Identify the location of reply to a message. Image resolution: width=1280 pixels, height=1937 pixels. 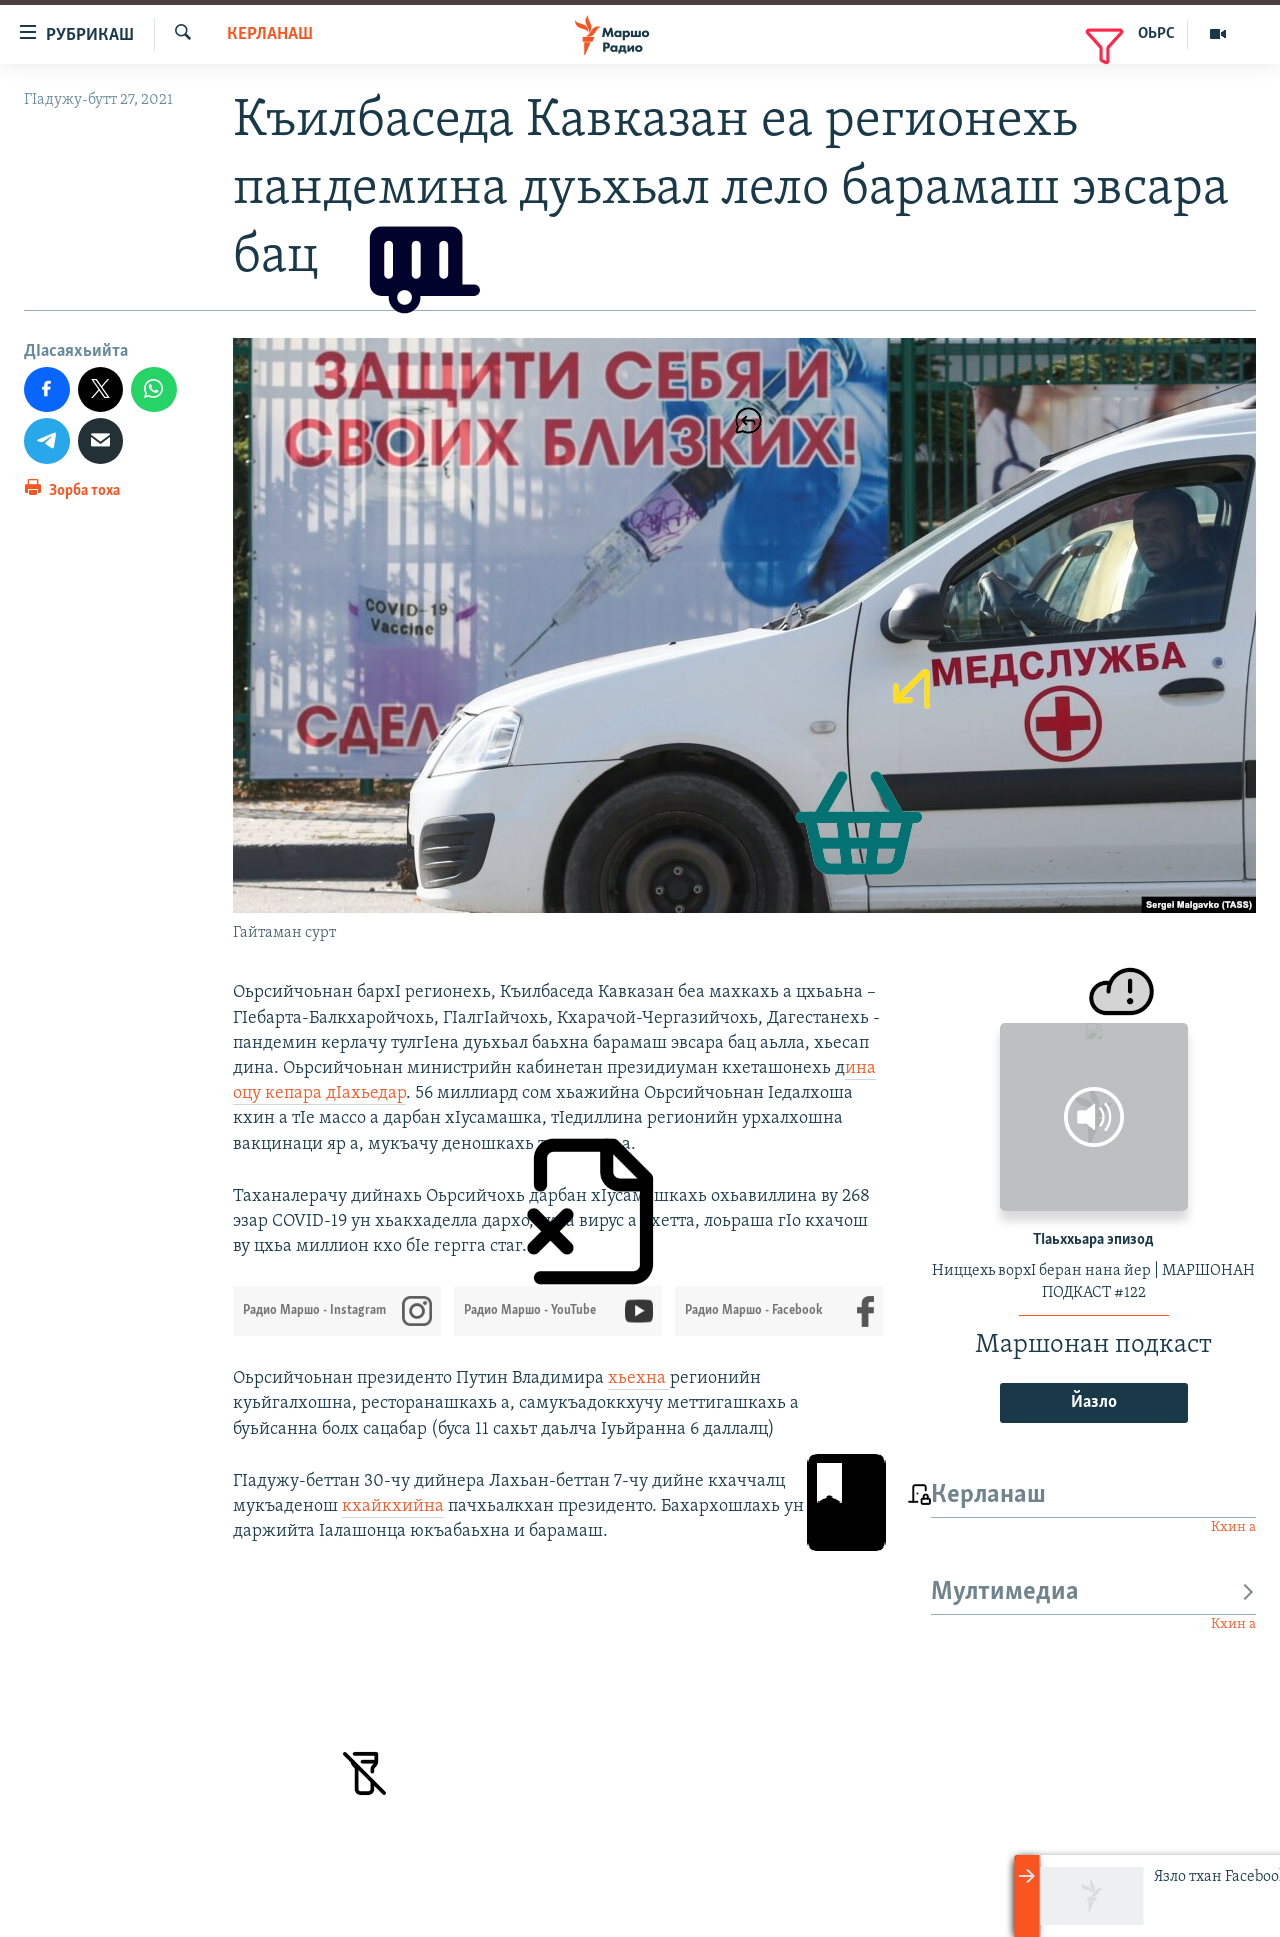
(748, 420).